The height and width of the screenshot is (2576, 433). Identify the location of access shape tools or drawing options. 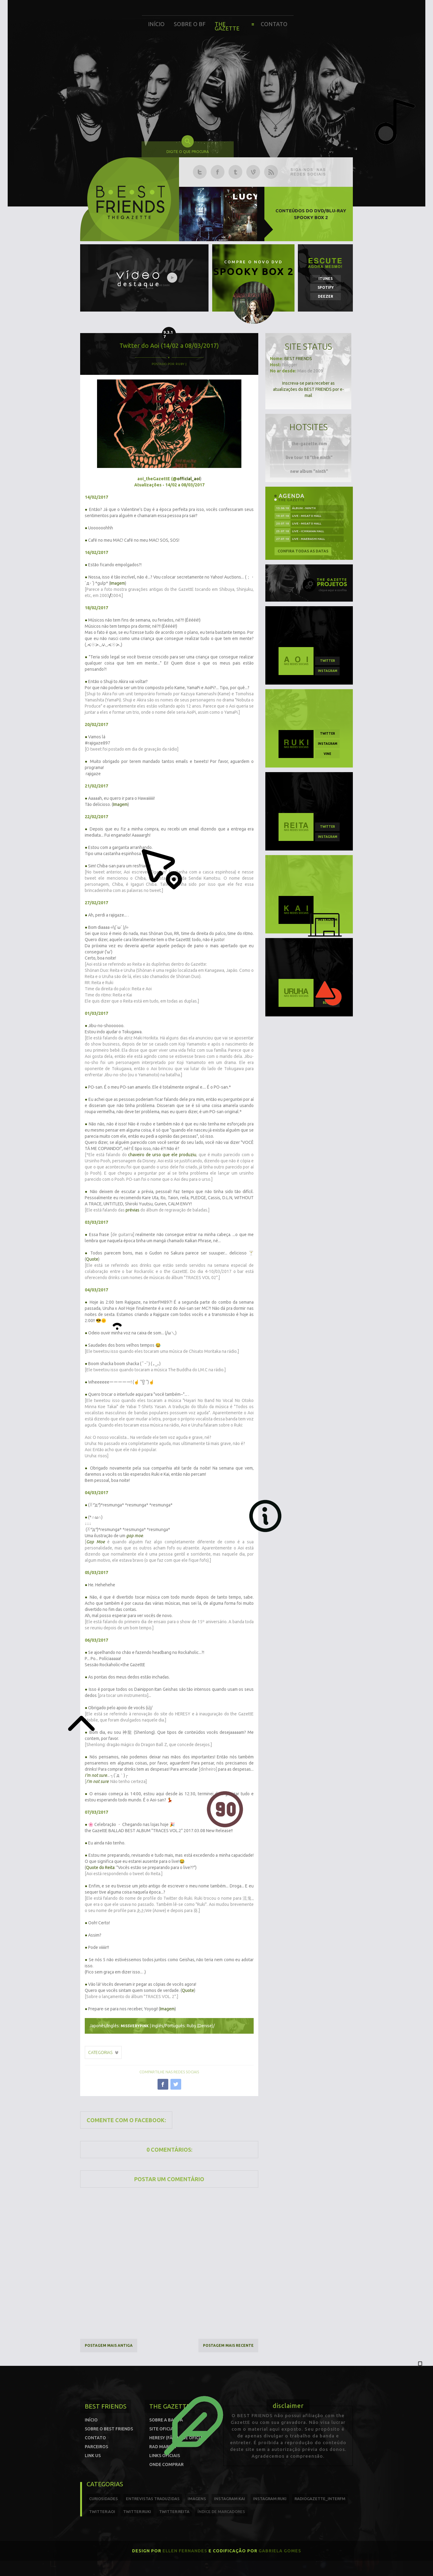
(329, 993).